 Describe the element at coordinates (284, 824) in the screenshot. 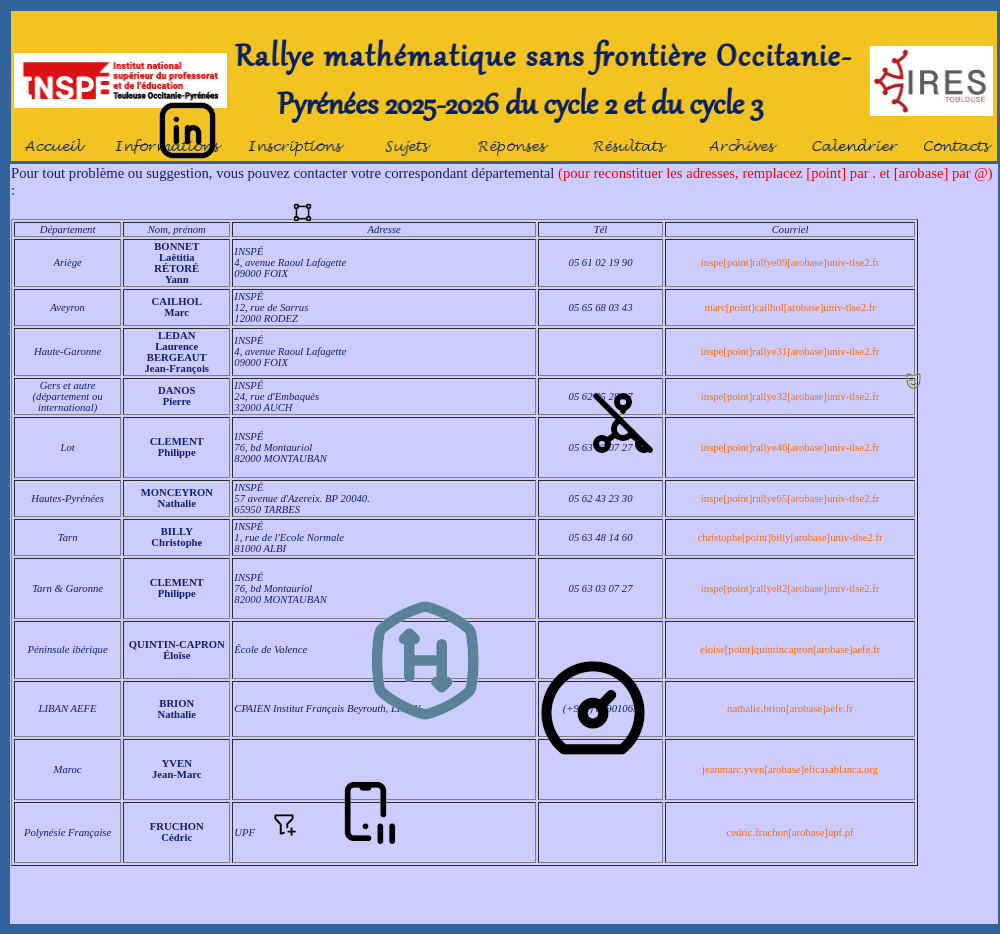

I see `add a new filter` at that location.